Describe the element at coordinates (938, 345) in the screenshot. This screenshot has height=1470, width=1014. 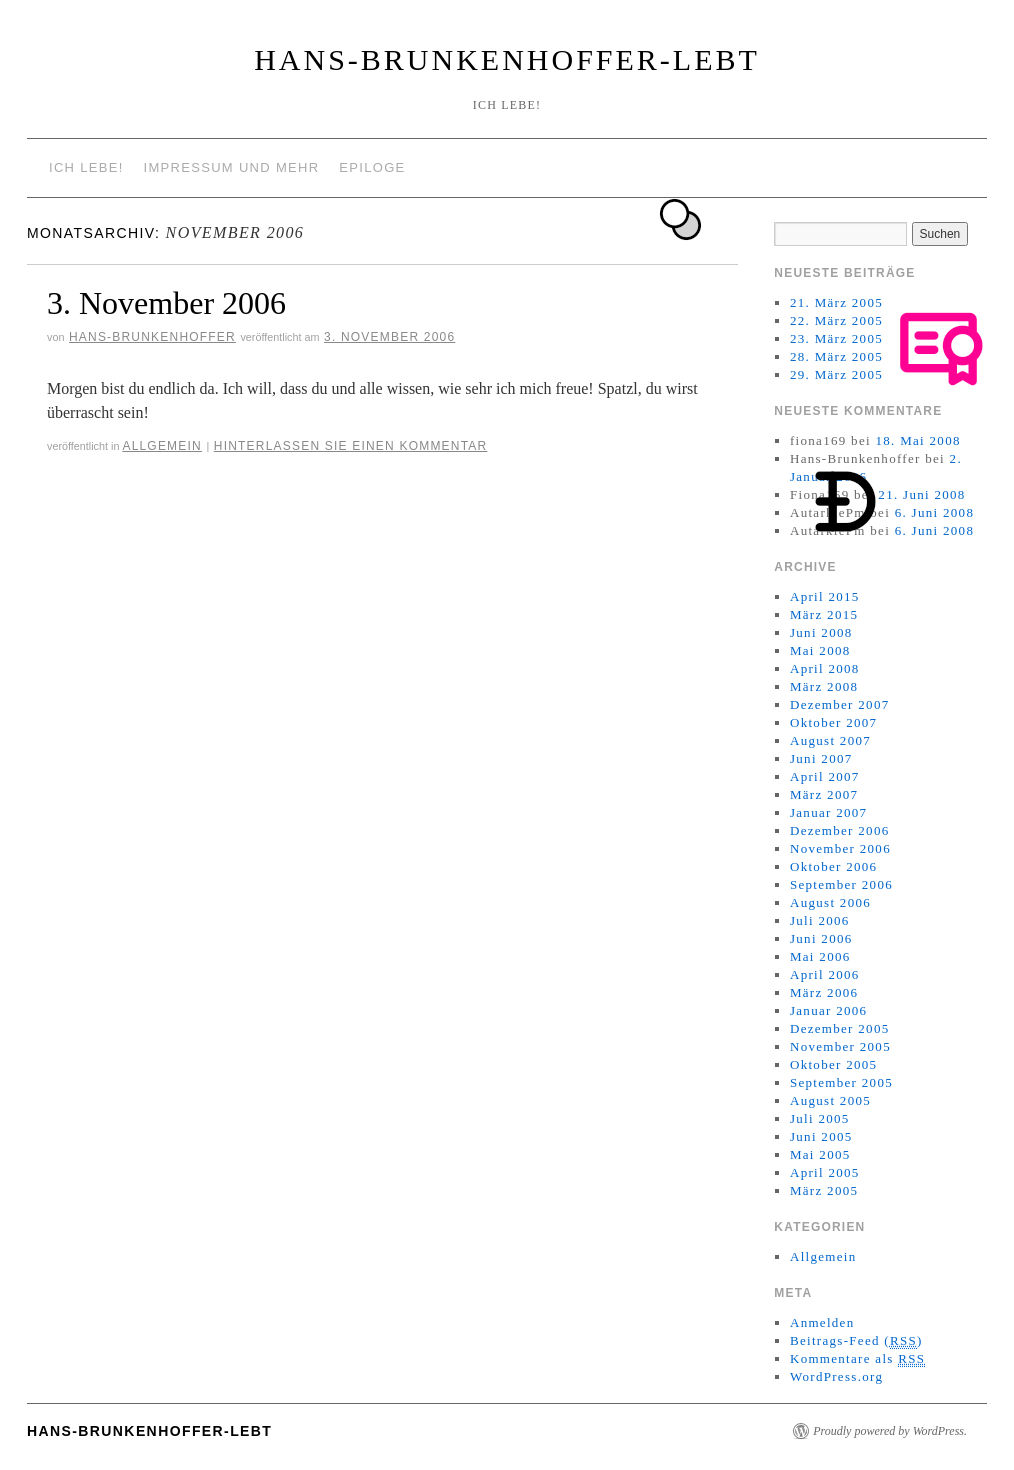
I see `view your certificates or credentials` at that location.